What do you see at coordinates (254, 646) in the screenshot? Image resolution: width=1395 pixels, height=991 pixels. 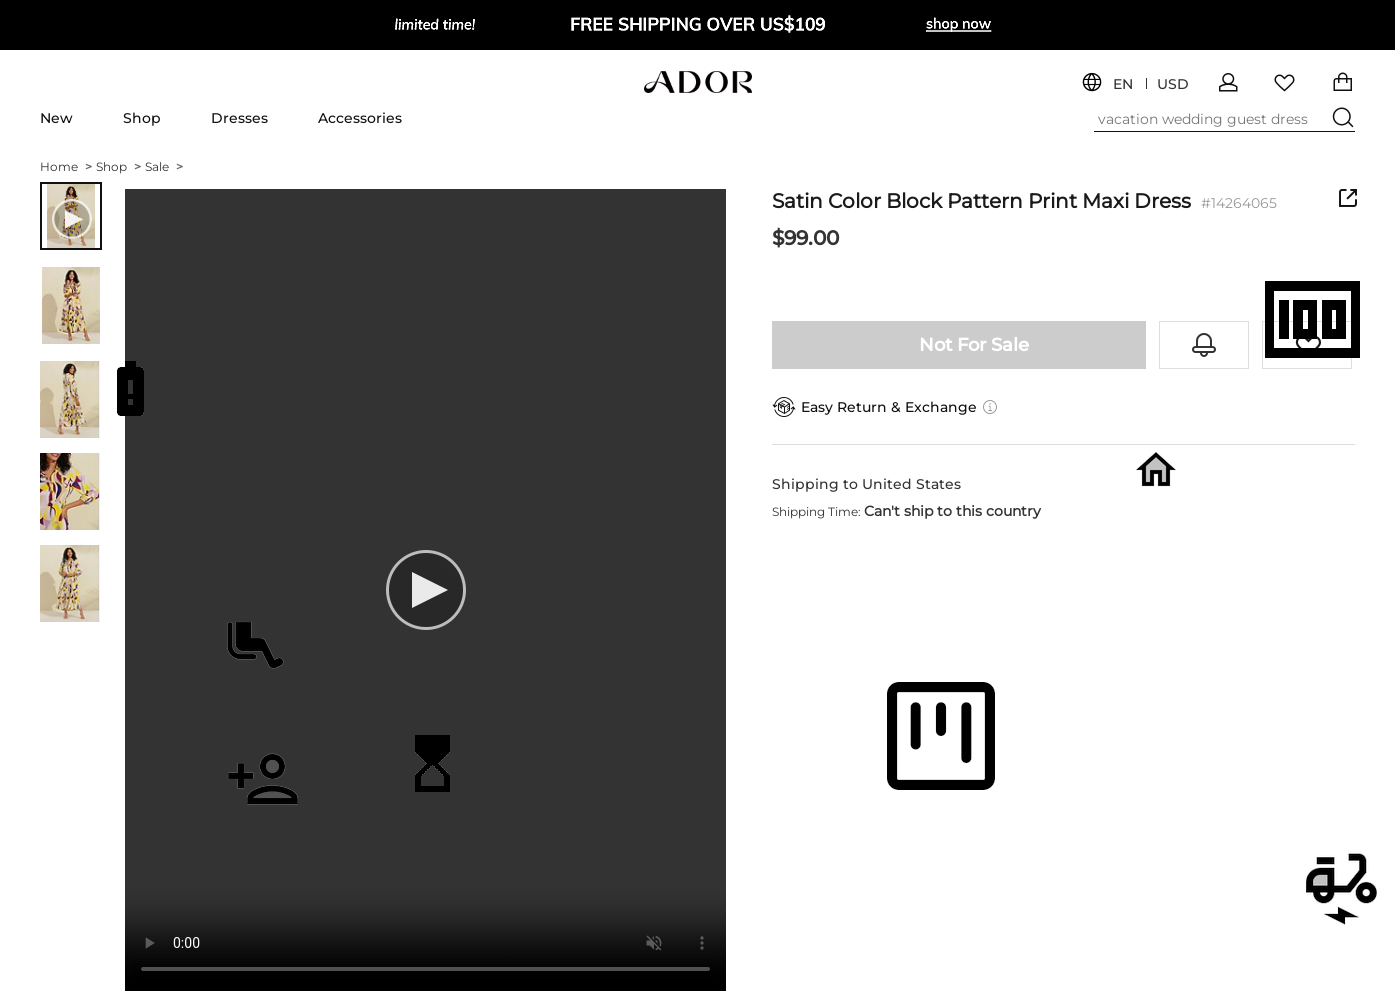 I see `select extra legroom seating option` at bounding box center [254, 646].